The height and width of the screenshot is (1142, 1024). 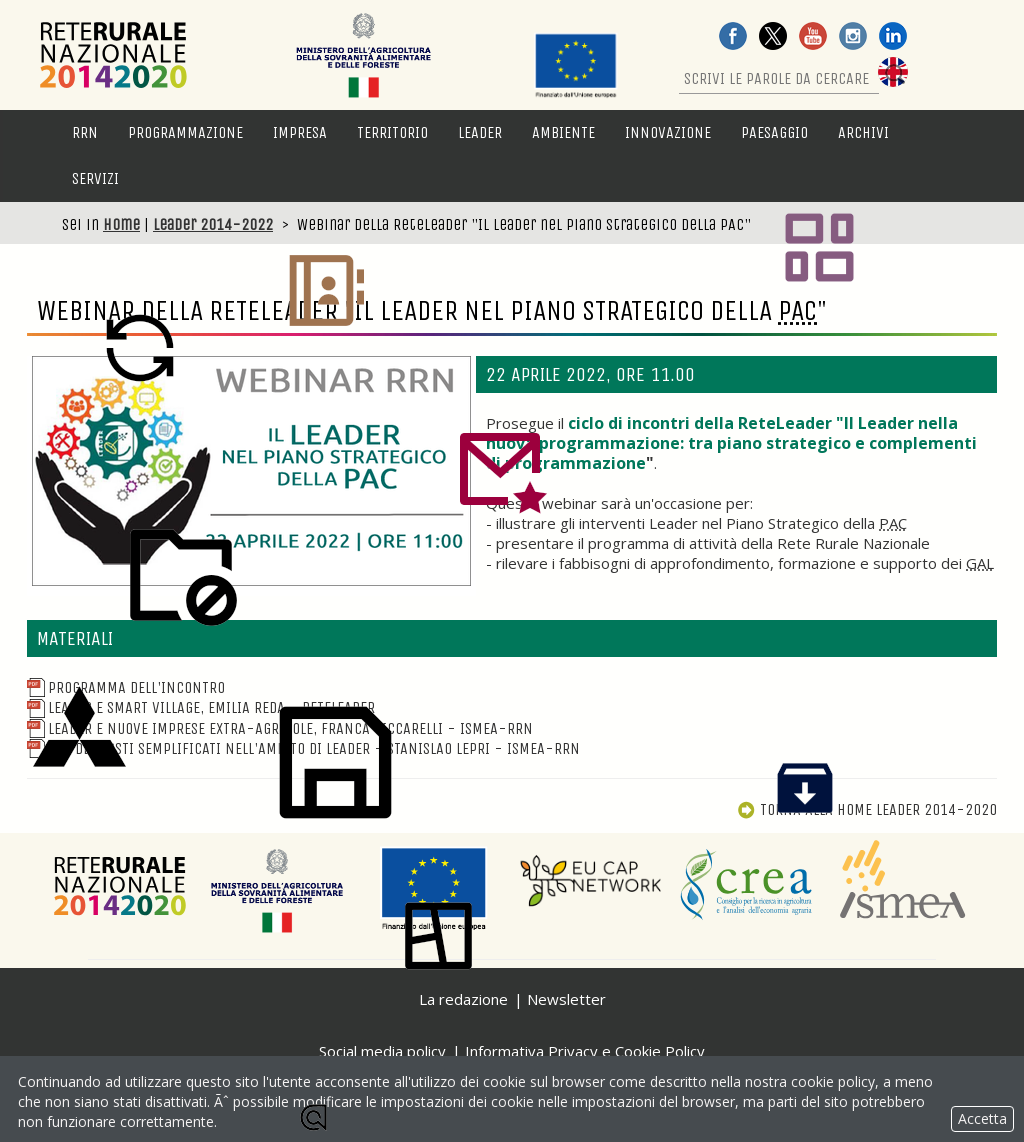 What do you see at coordinates (438, 935) in the screenshot?
I see `create a photo collage` at bounding box center [438, 935].